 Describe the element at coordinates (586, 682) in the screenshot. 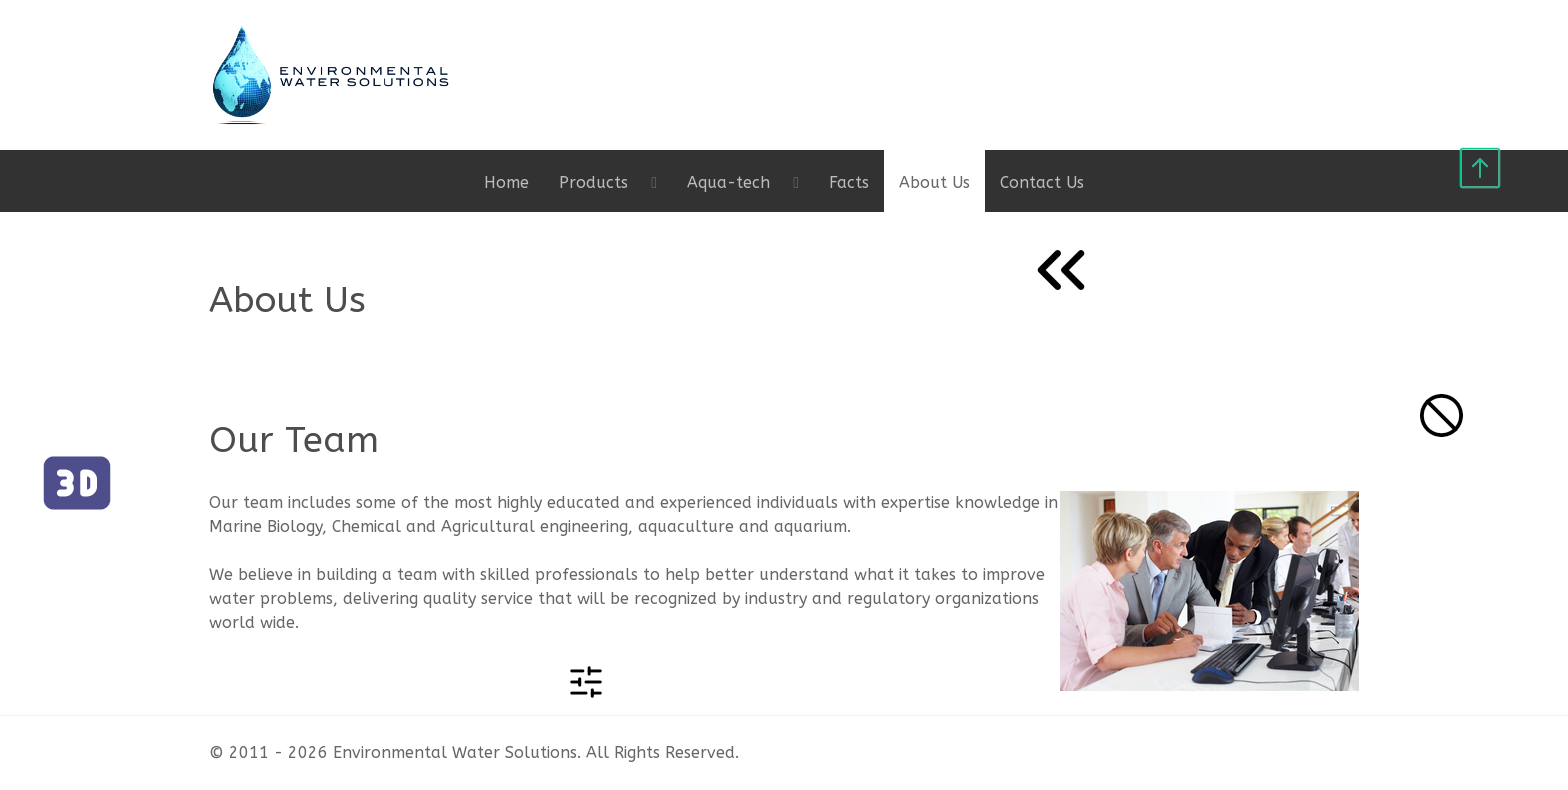

I see `adjust settings or preferences` at that location.